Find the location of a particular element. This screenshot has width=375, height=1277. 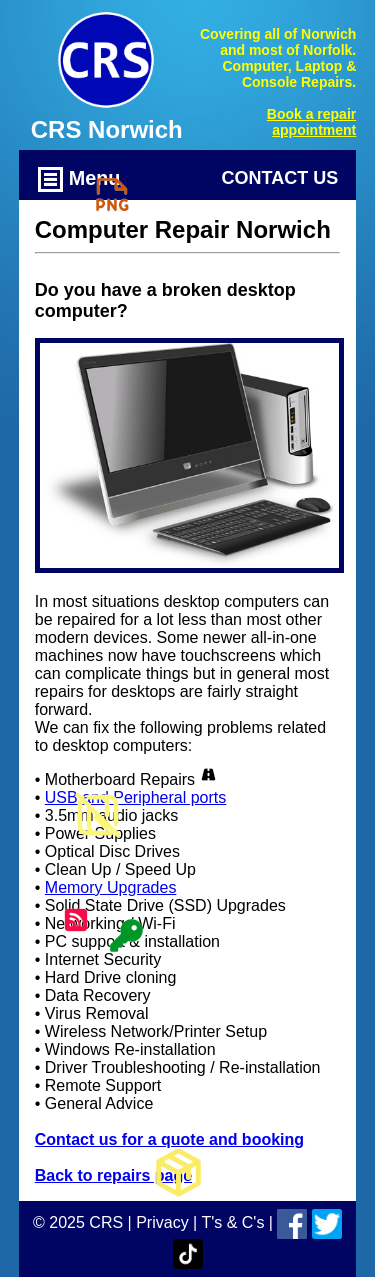

nfc is currently disabled is located at coordinates (98, 815).